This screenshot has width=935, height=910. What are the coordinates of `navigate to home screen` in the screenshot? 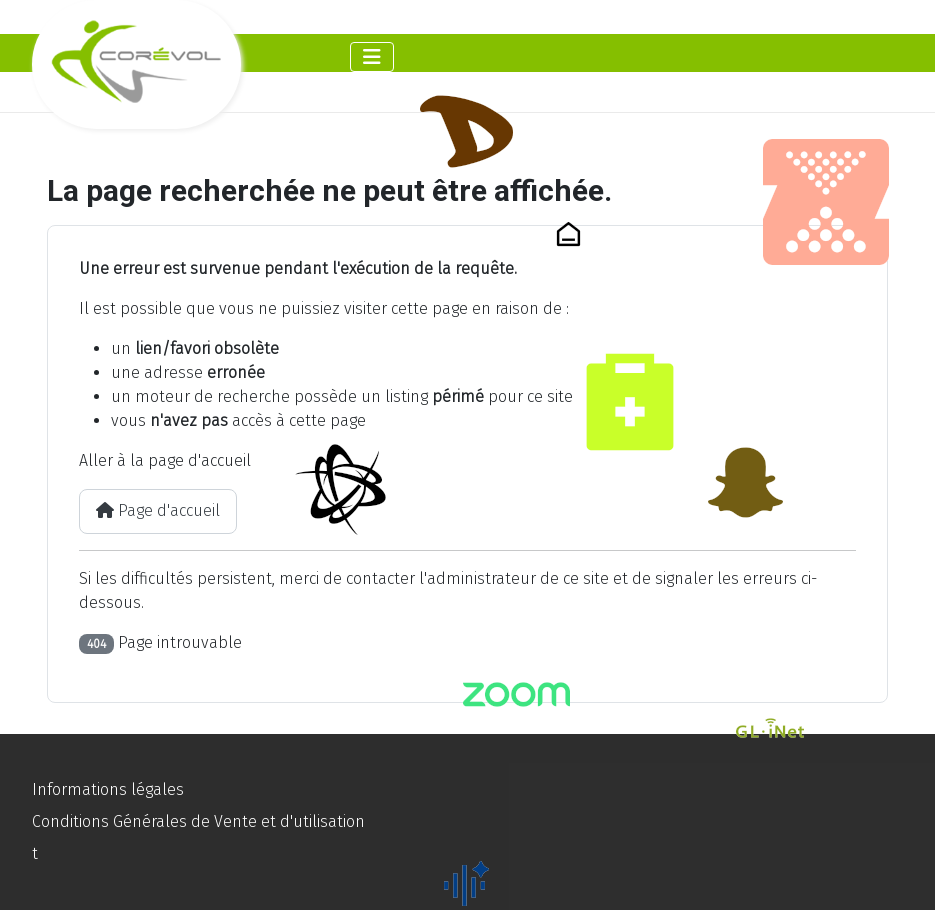 It's located at (568, 234).